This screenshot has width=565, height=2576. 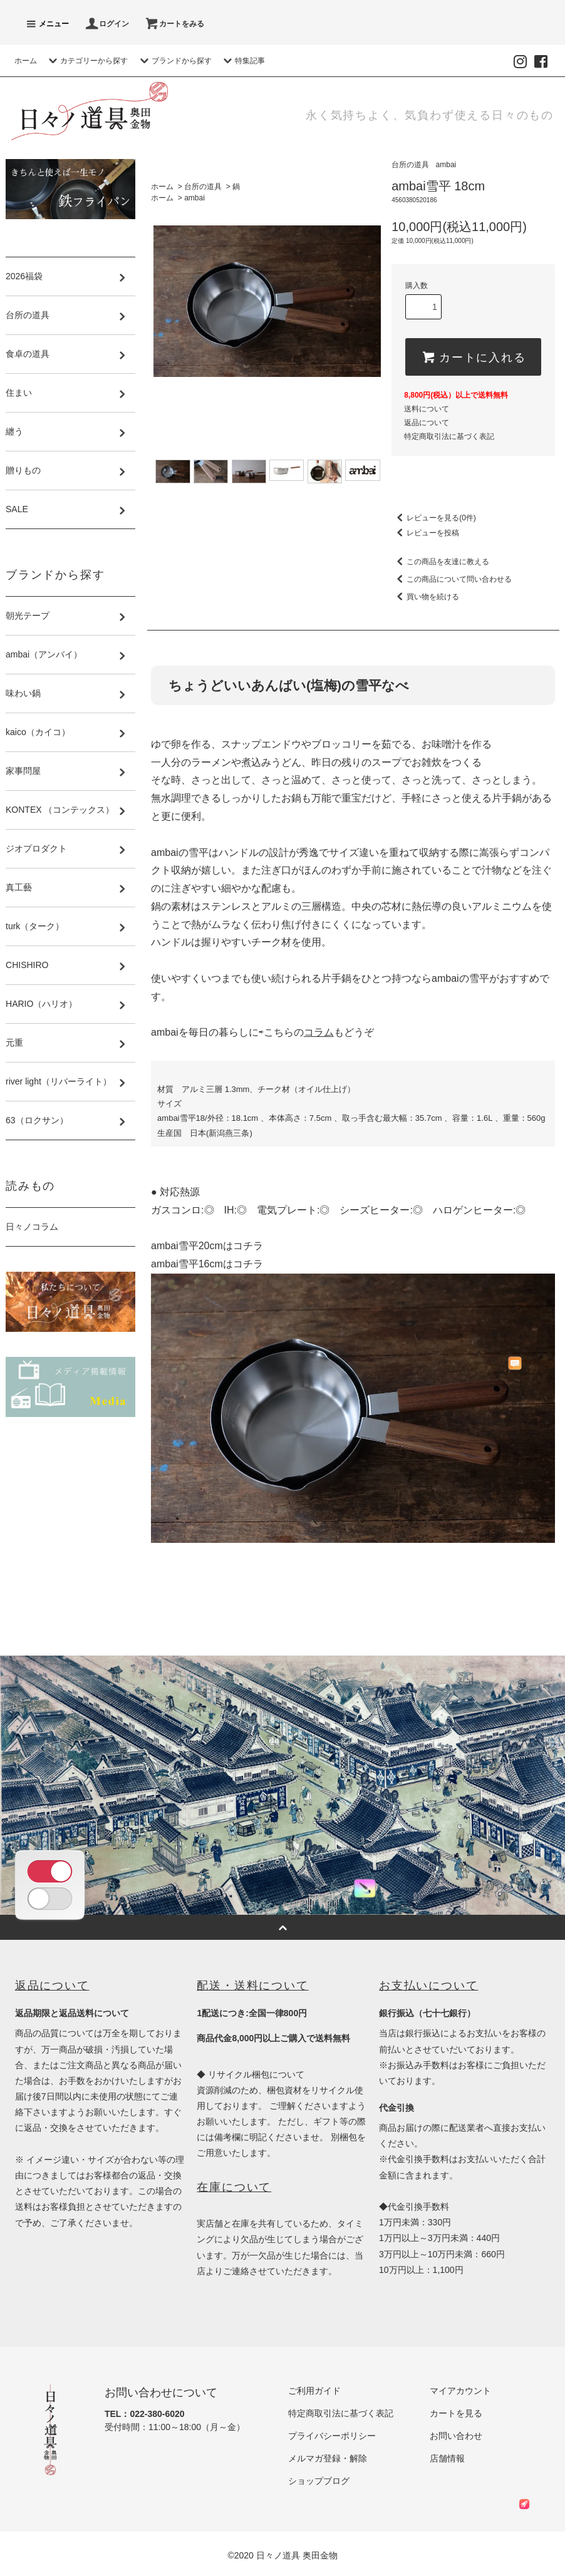 What do you see at coordinates (524, 2504) in the screenshot?
I see `launch the games app` at bounding box center [524, 2504].